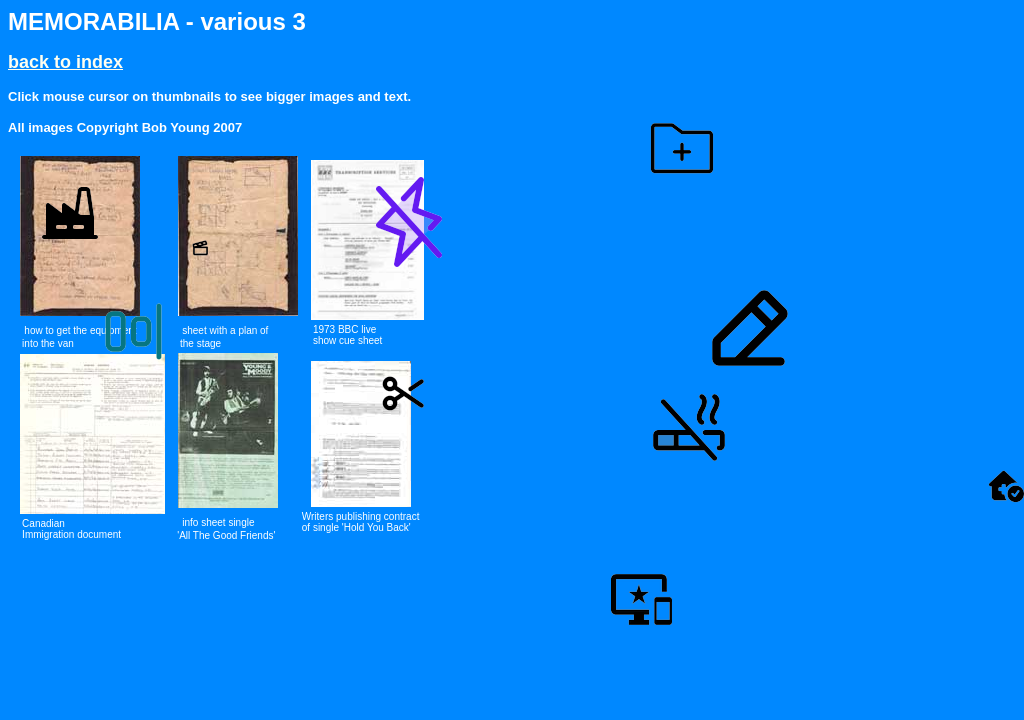 This screenshot has width=1024, height=720. I want to click on edit text or content, so click(748, 329).